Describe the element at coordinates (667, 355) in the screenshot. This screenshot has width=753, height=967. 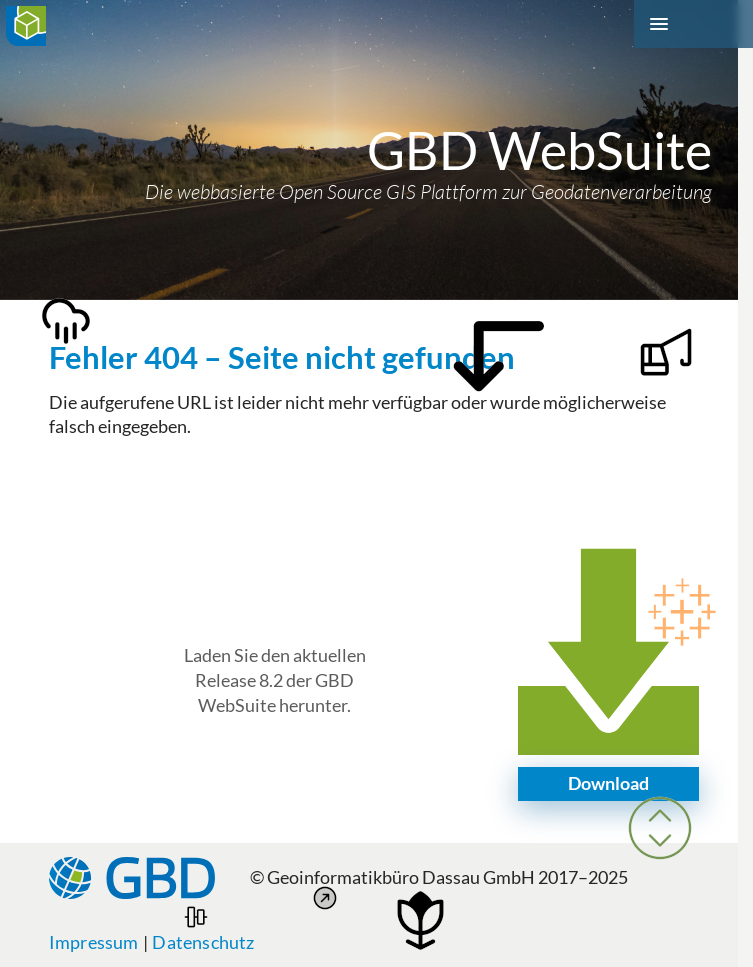
I see `construction or building in progress` at that location.